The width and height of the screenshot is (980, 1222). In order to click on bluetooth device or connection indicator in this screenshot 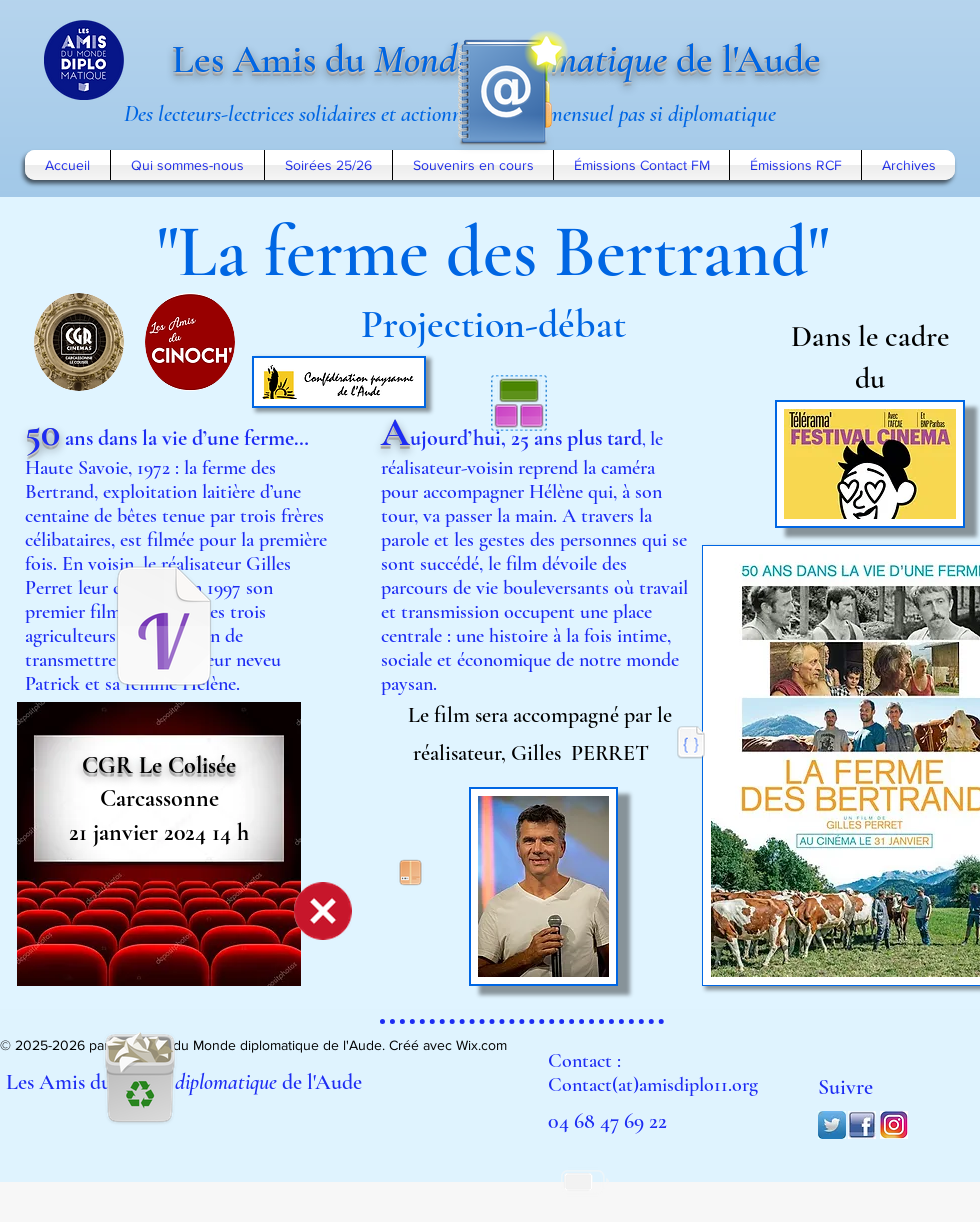, I will do `click(67, 287)`.